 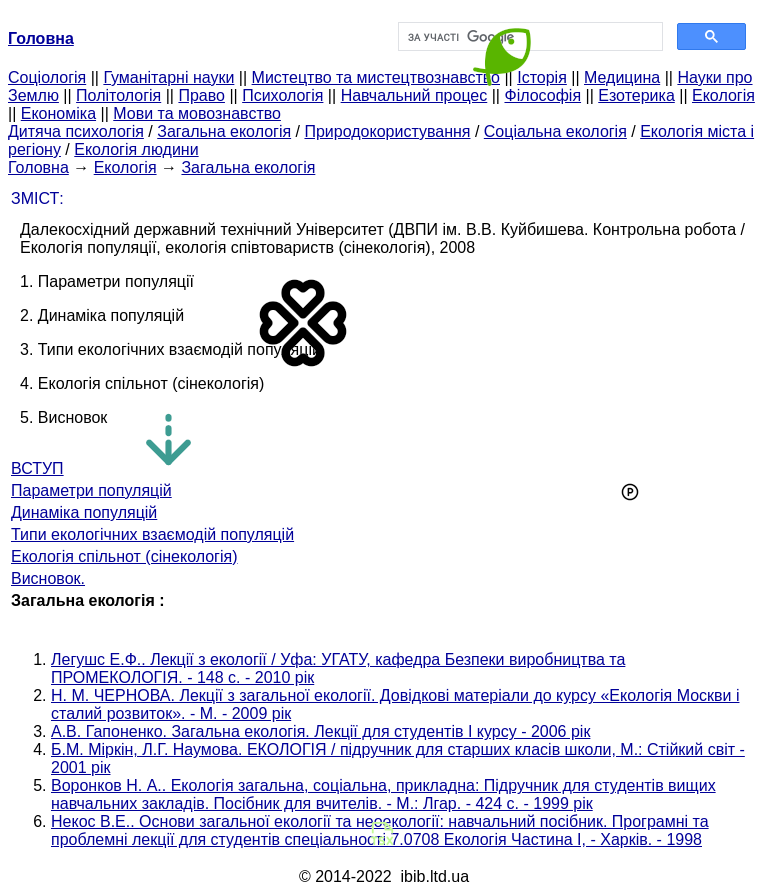 I want to click on visit Product Hunt website, so click(x=630, y=492).